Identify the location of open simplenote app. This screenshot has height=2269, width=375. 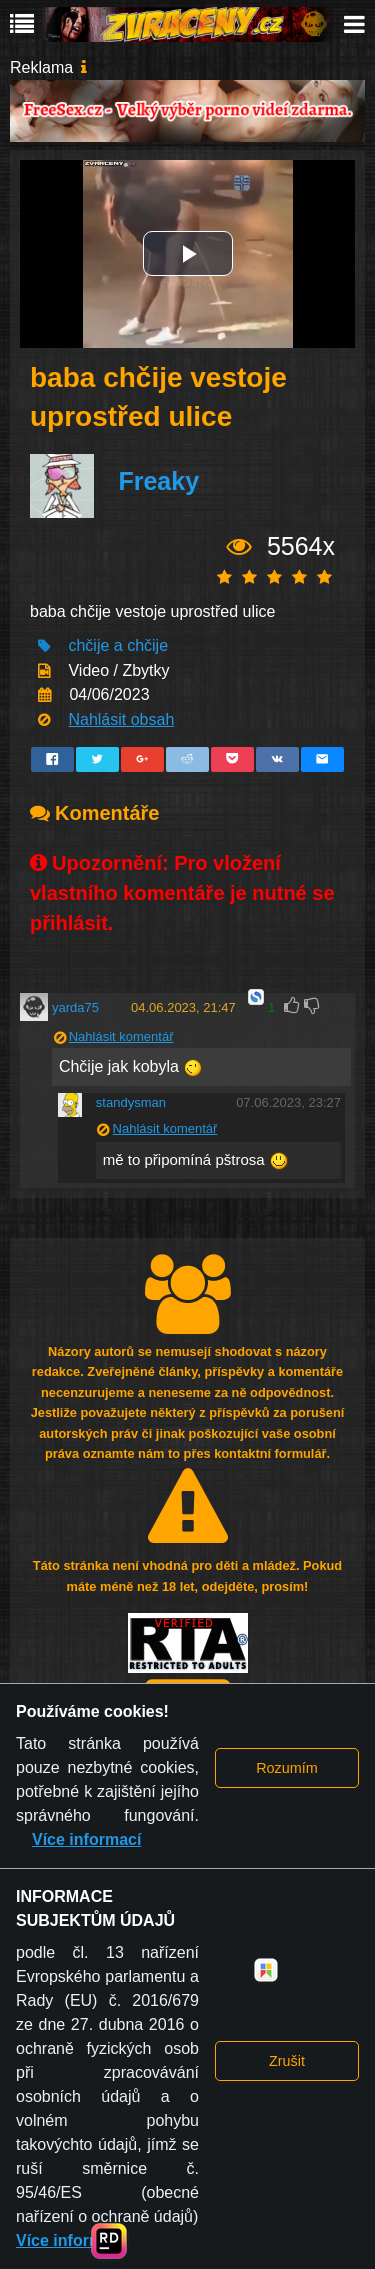
(256, 997).